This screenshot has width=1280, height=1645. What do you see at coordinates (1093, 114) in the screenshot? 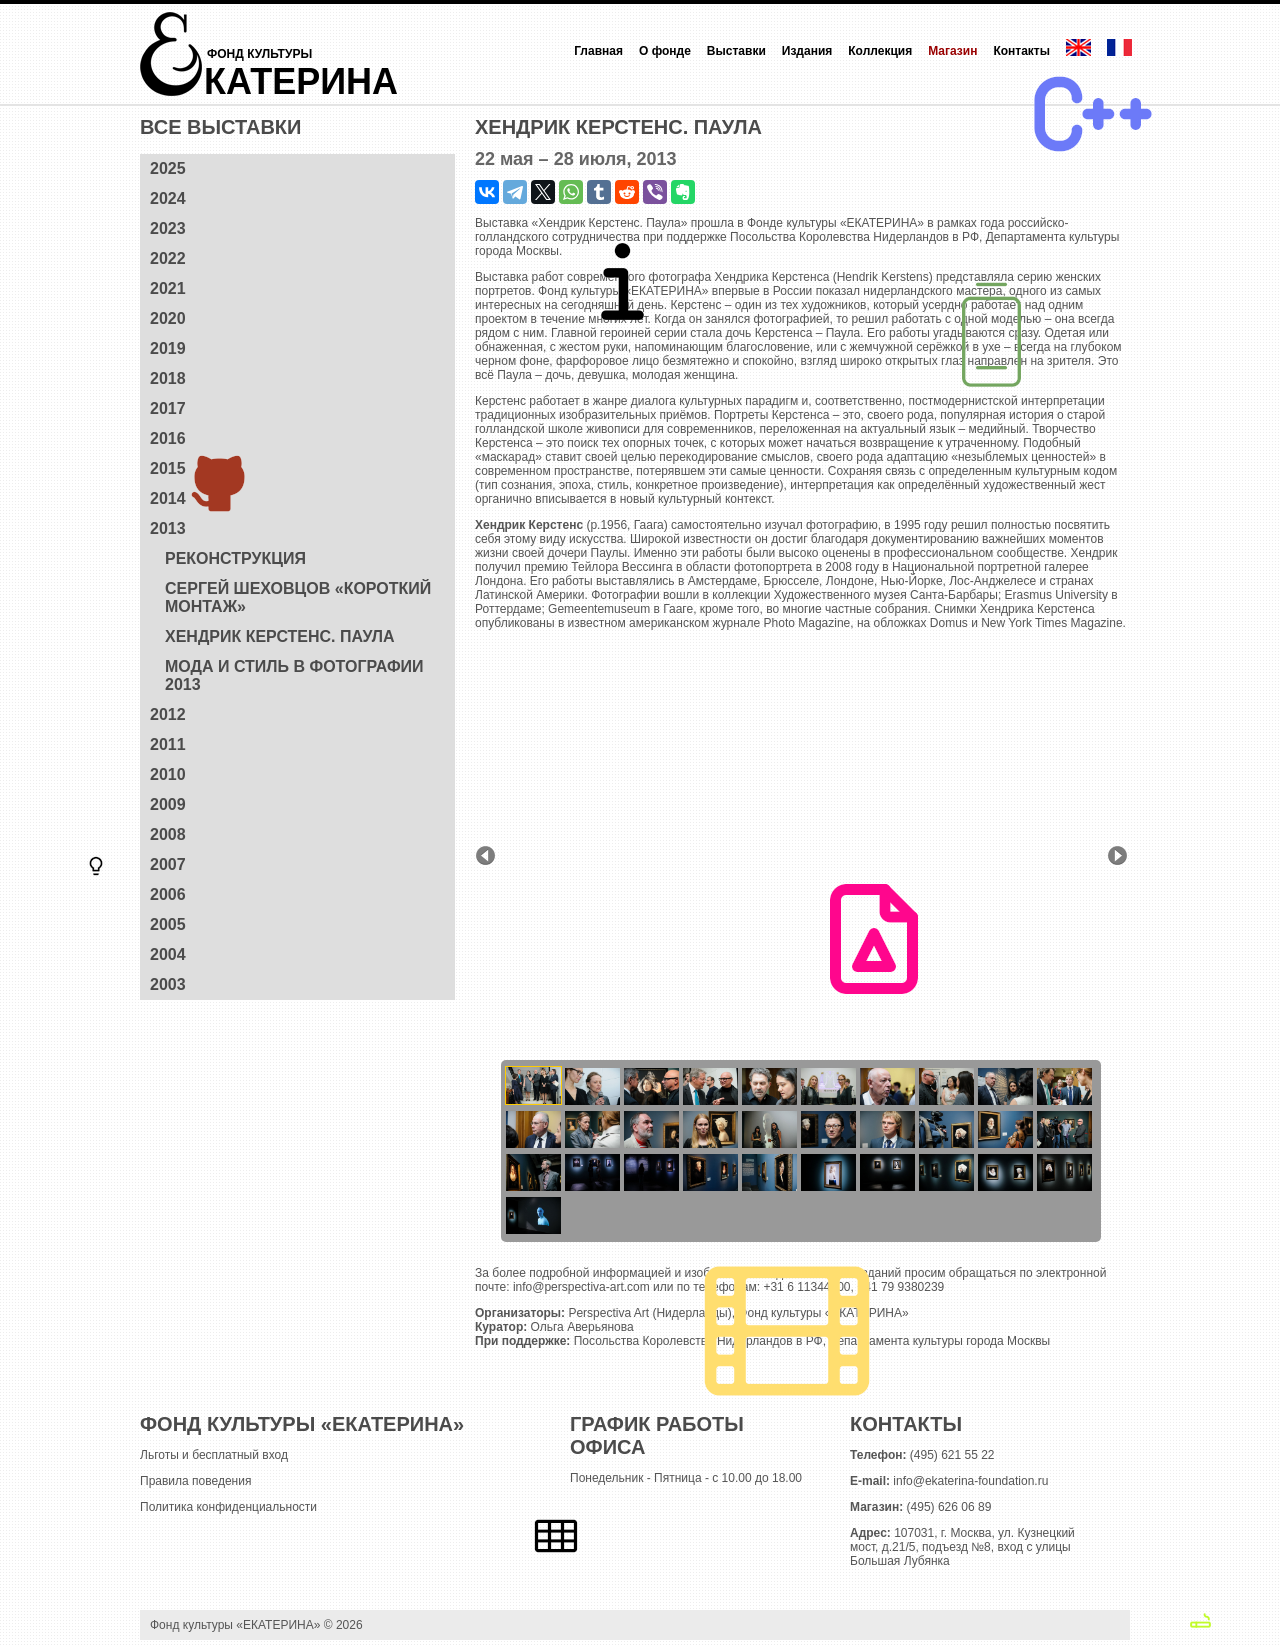
I see `indicates a C++ programming language file or project` at bounding box center [1093, 114].